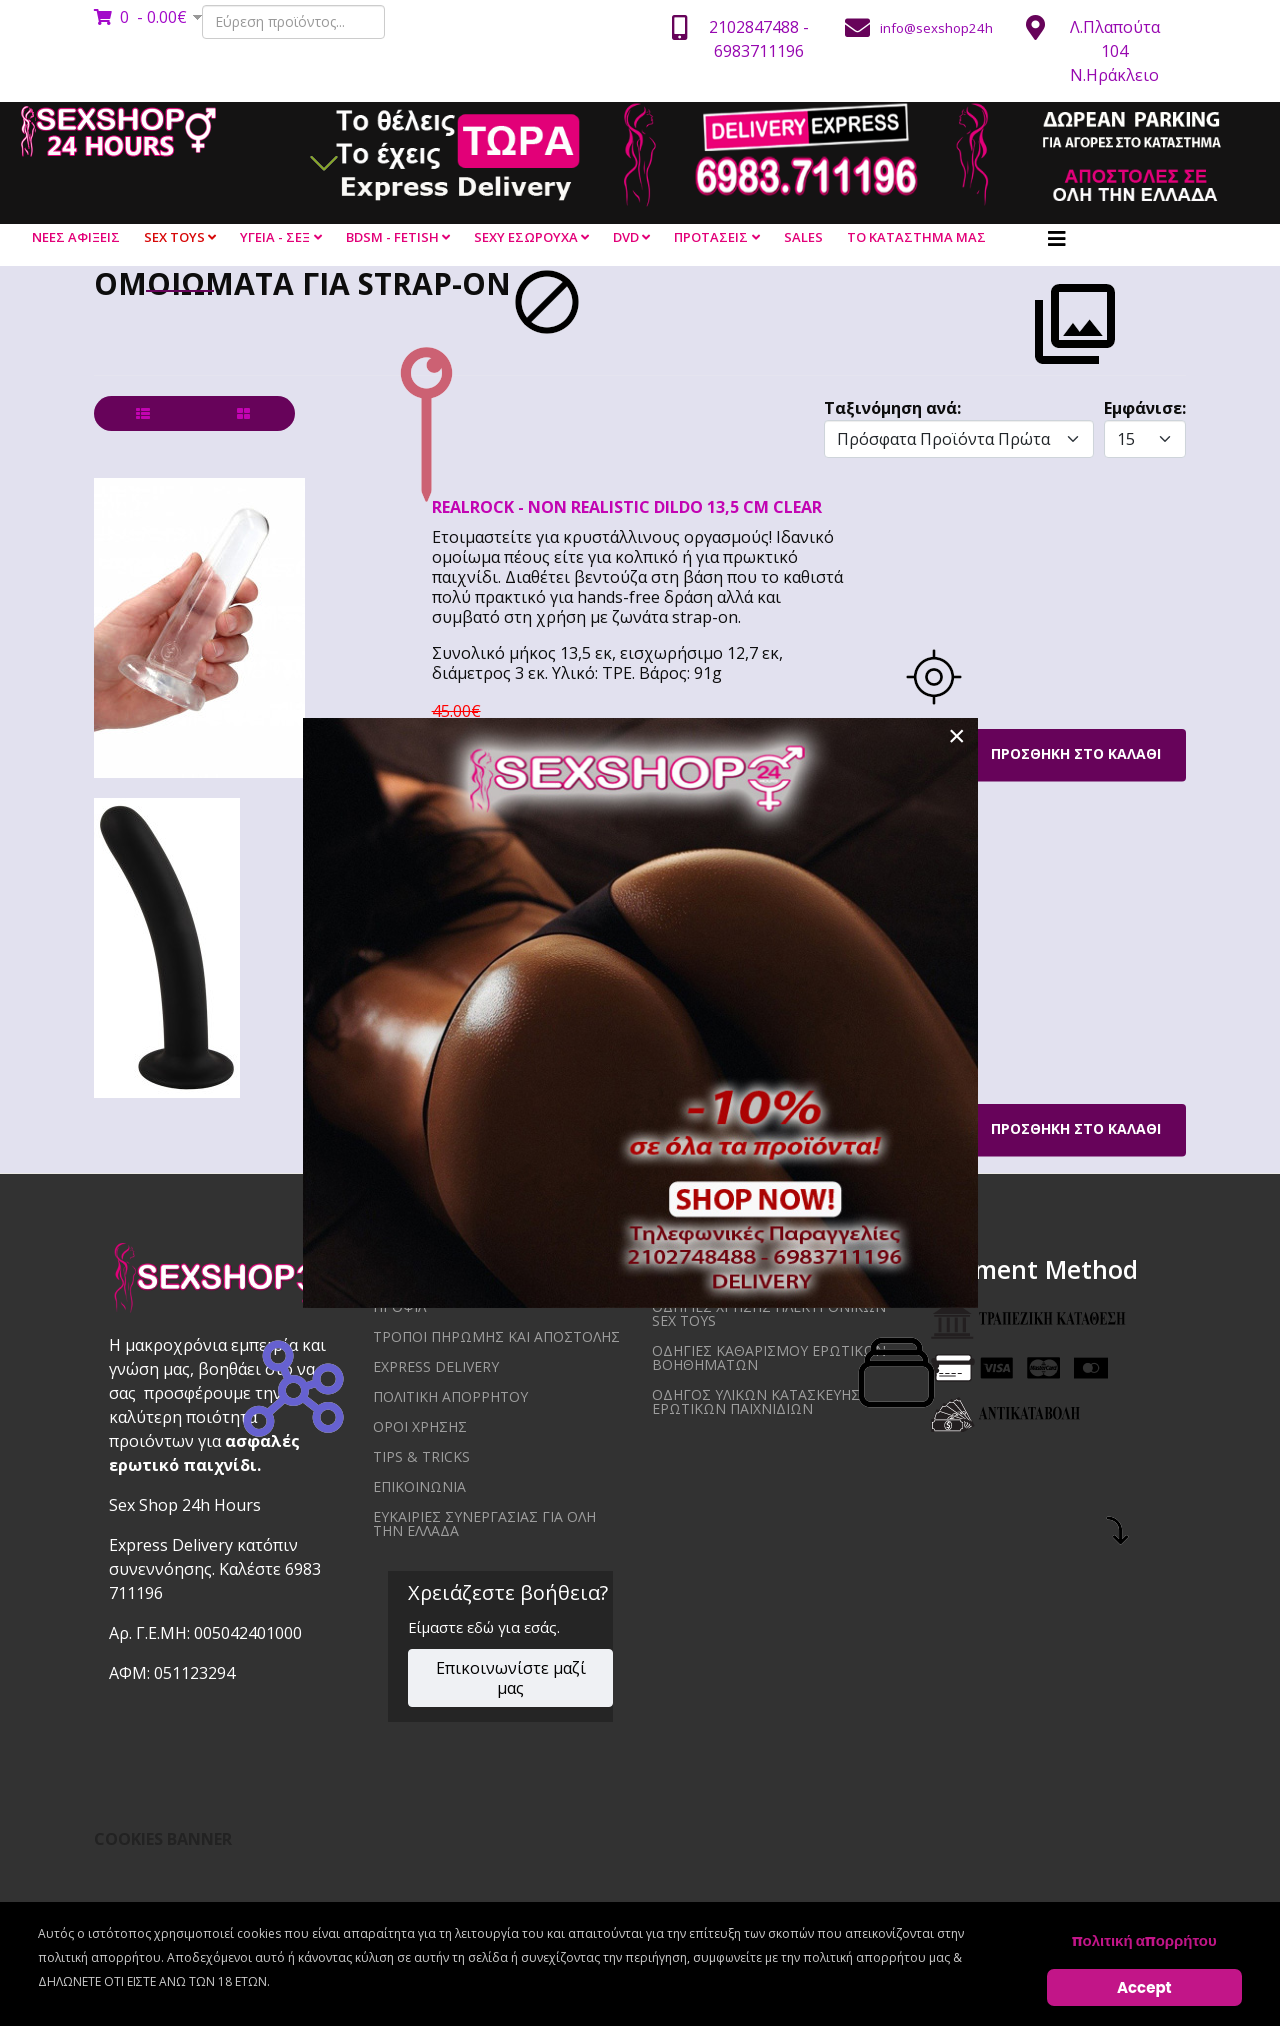 The image size is (1280, 2026). I want to click on pin a location on the map, so click(426, 424).